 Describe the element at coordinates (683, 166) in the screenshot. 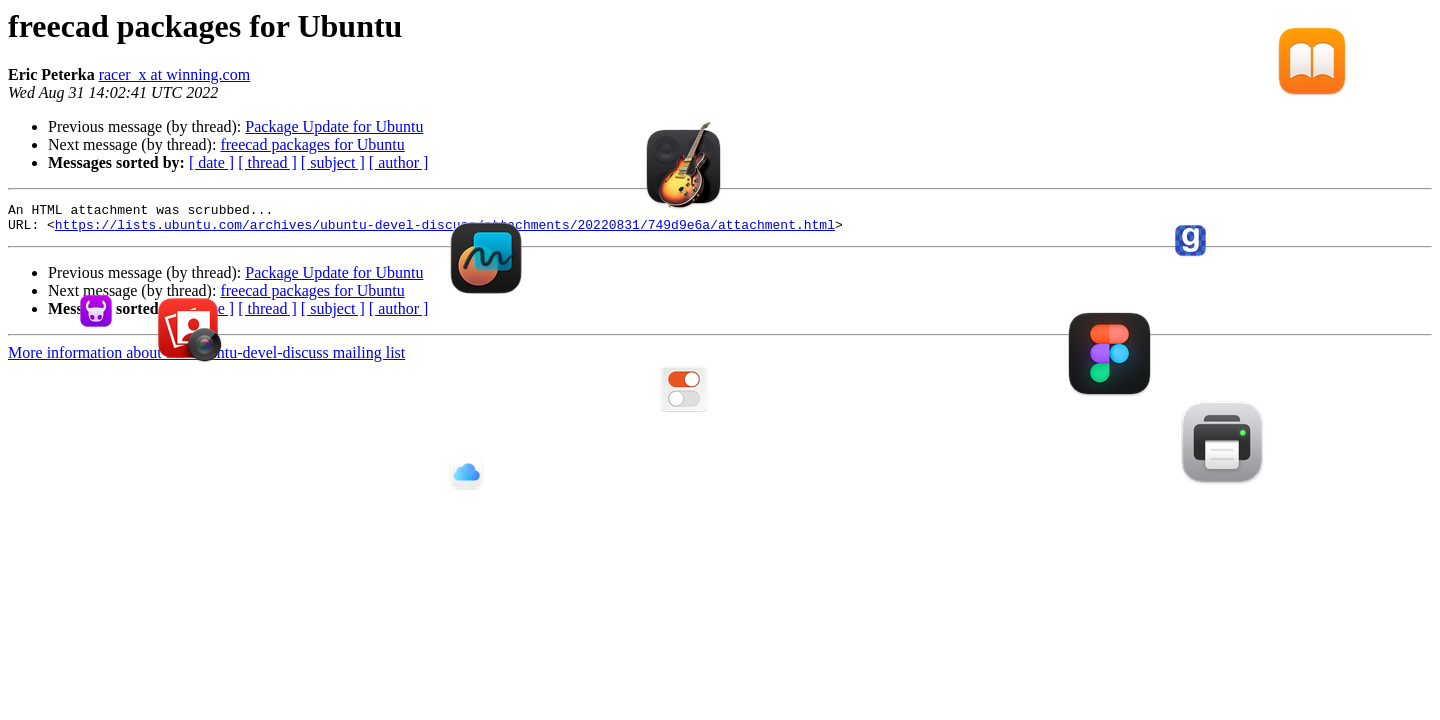

I see `open GarageBand to create or edit music` at that location.